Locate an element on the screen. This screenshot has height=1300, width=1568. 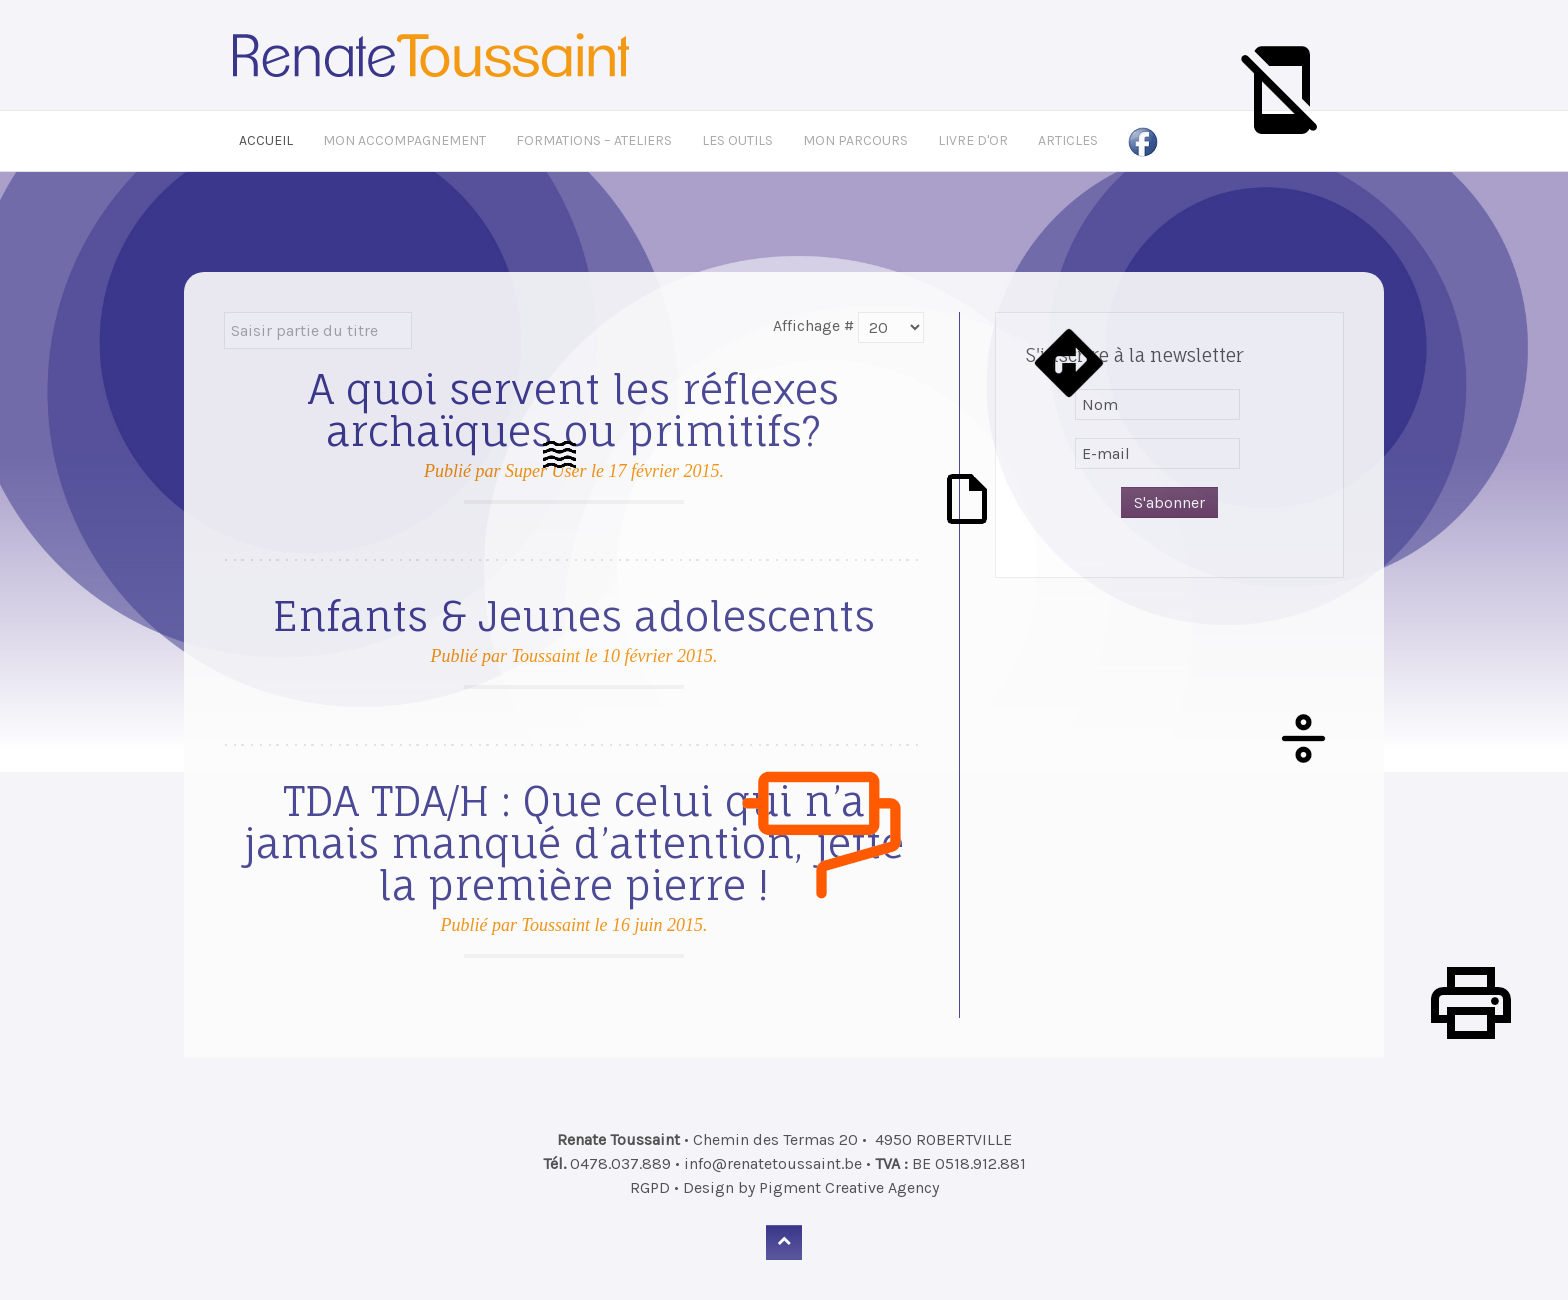
get directions to a destination is located at coordinates (1069, 363).